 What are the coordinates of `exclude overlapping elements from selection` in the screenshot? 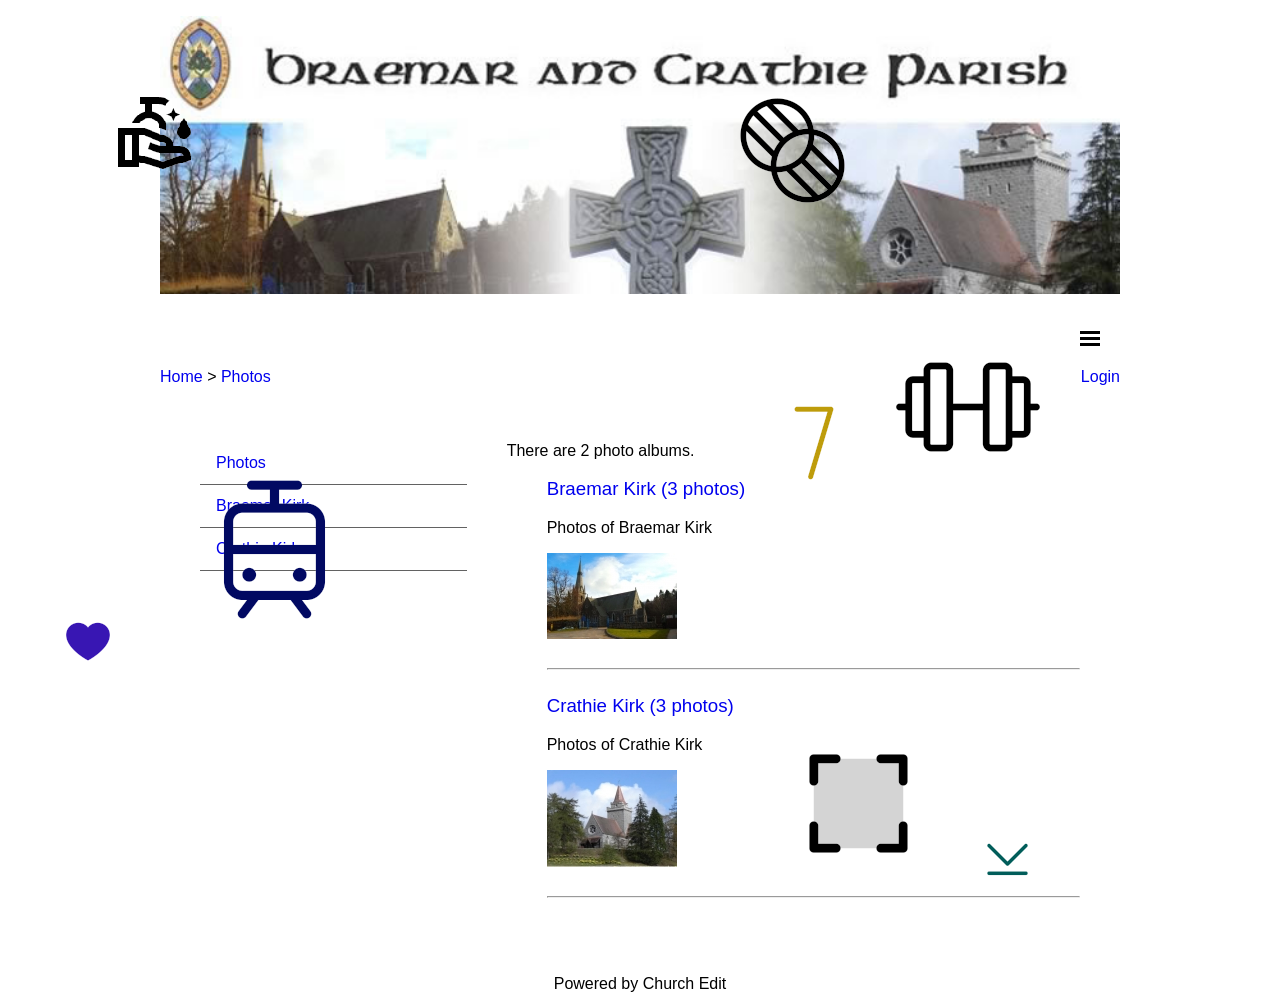 It's located at (792, 150).